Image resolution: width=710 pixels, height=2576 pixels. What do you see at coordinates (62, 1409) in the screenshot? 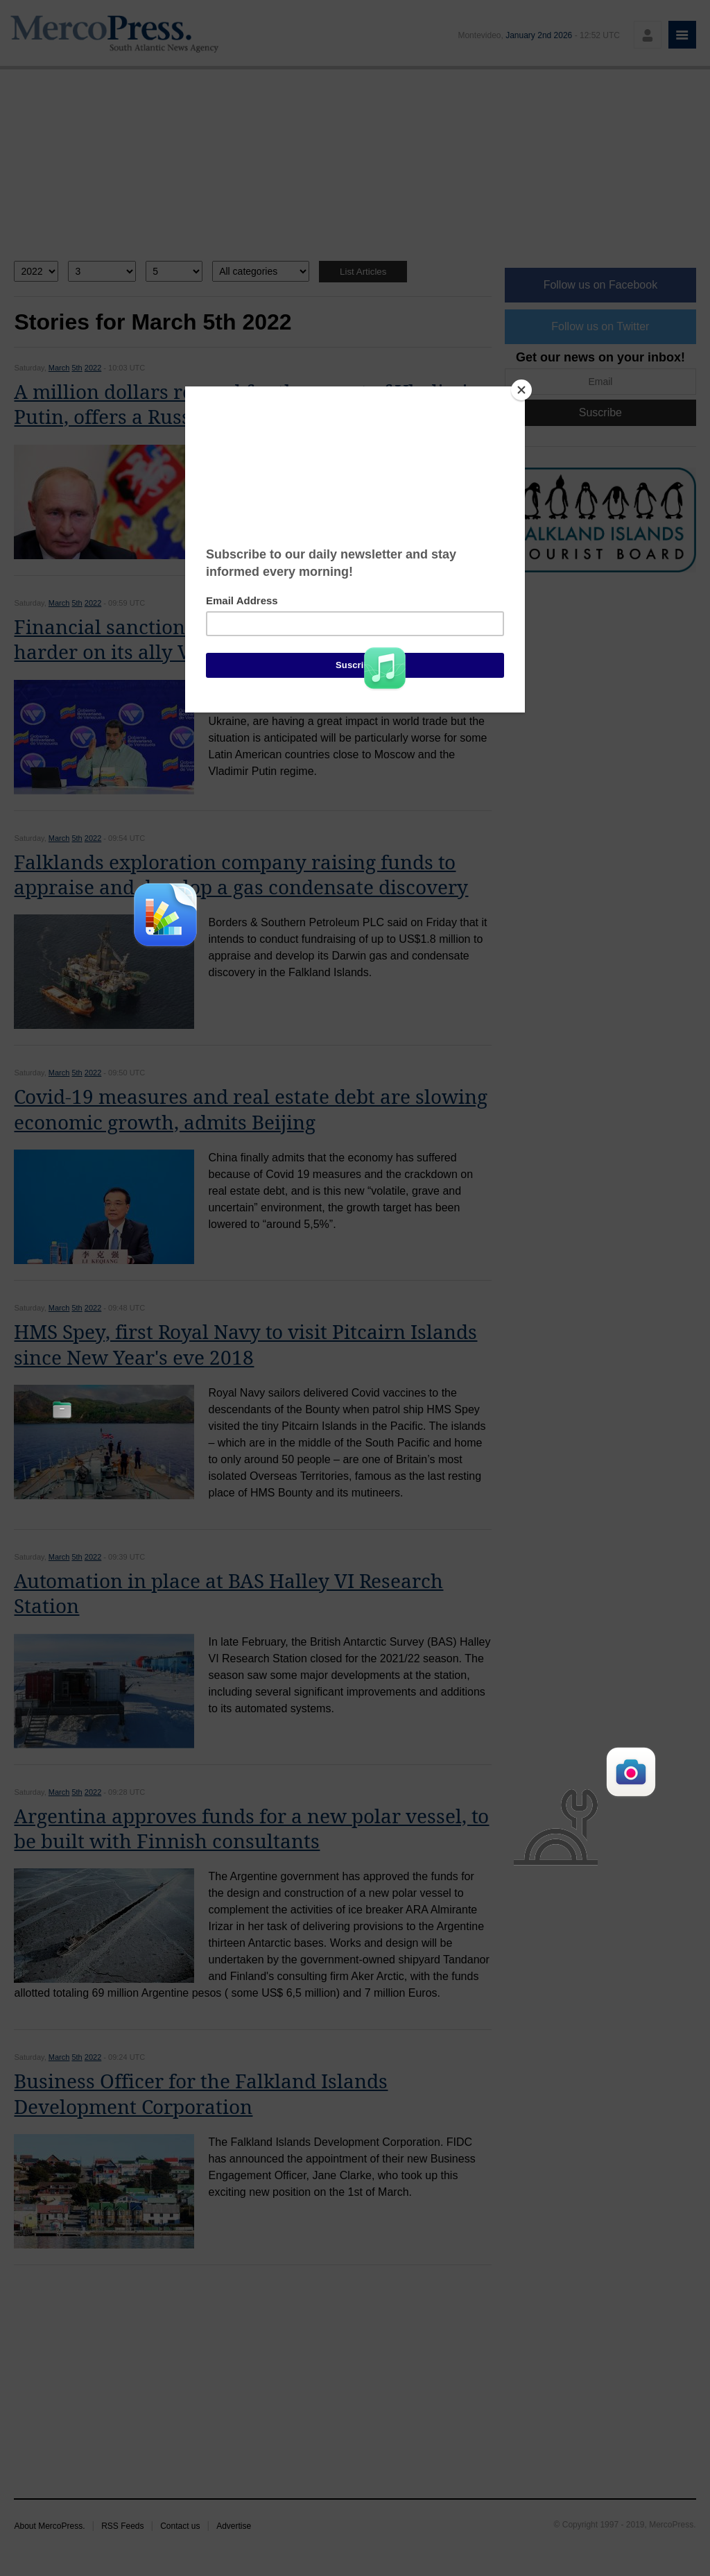
I see `open the file manager` at bounding box center [62, 1409].